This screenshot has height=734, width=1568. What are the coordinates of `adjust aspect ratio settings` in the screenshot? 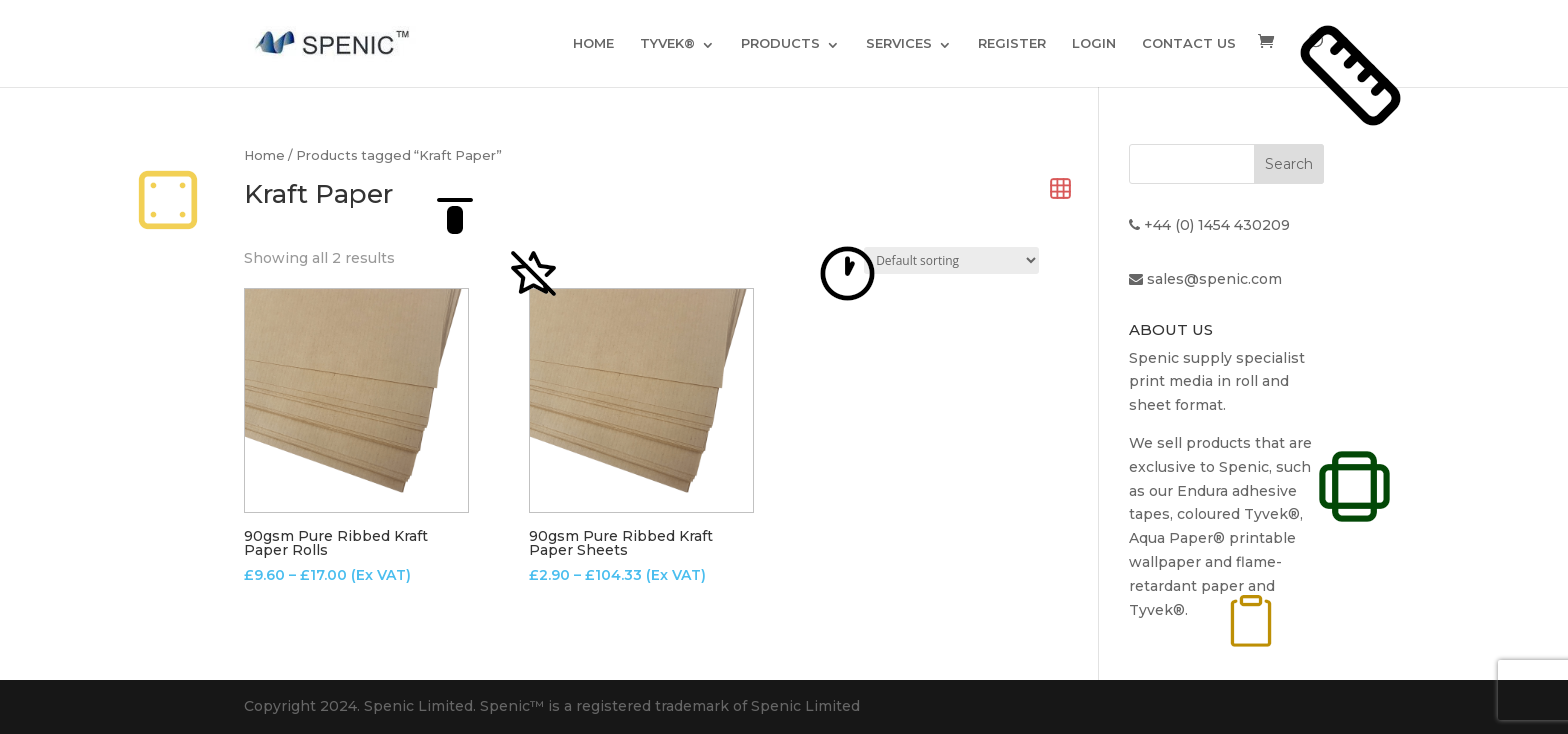 It's located at (1354, 486).